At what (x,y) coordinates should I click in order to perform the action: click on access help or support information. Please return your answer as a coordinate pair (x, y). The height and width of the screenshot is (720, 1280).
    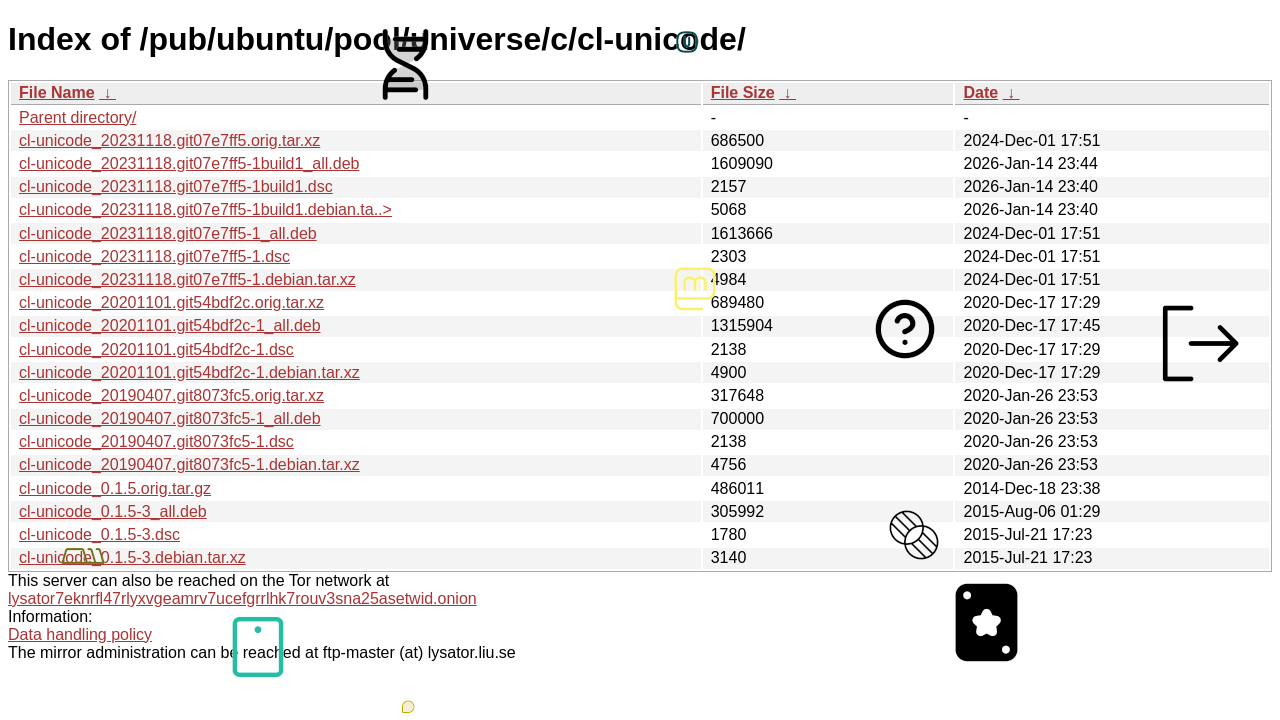
    Looking at the image, I should click on (905, 329).